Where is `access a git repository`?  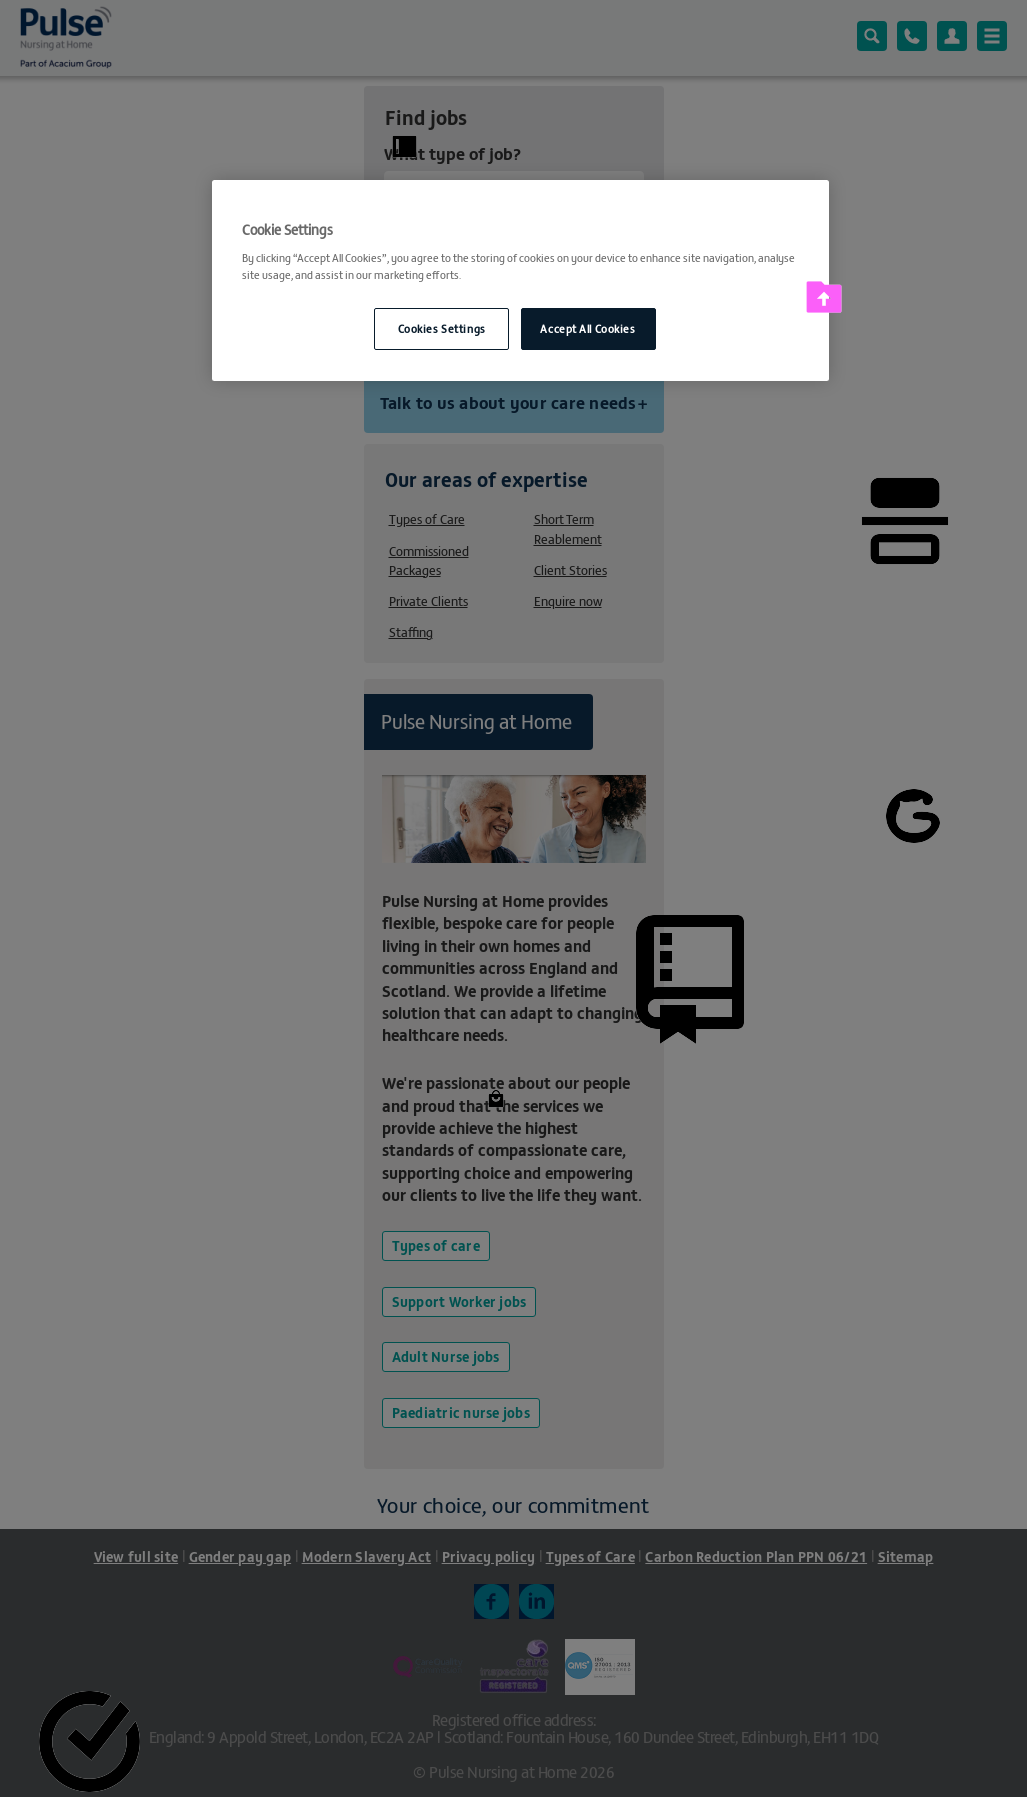 access a git repository is located at coordinates (690, 975).